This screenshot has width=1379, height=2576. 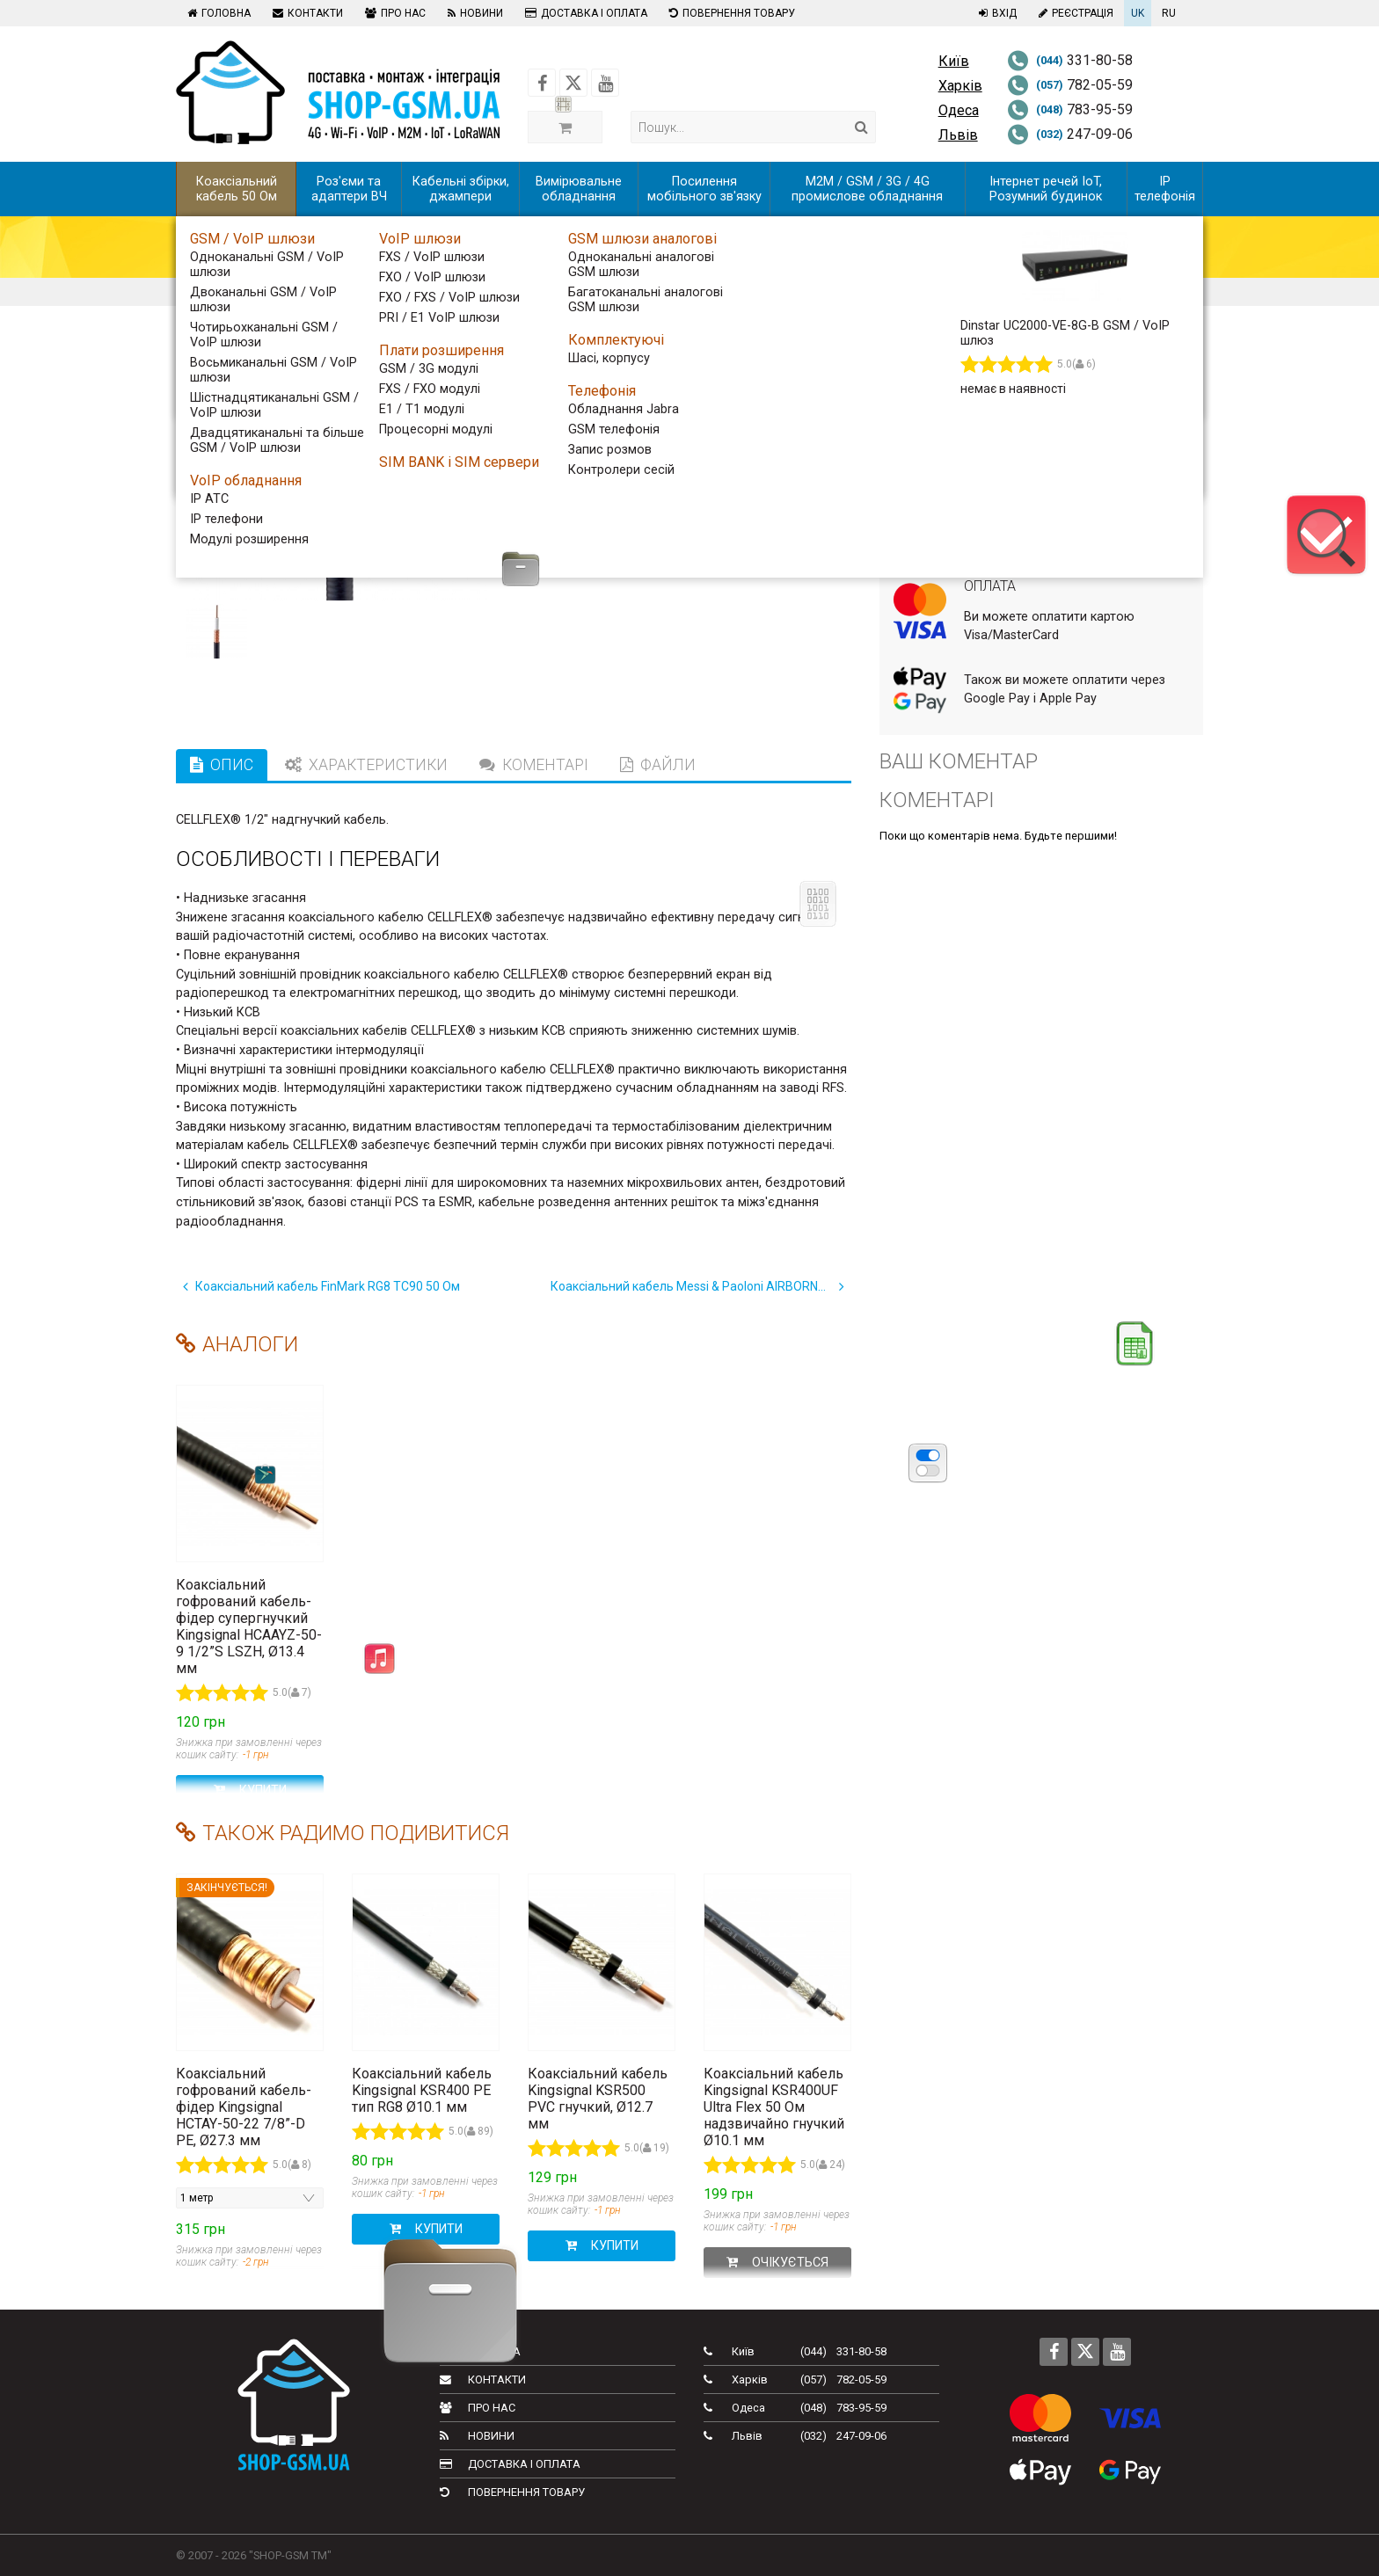 I want to click on open the sudoku puzzle game, so click(x=563, y=104).